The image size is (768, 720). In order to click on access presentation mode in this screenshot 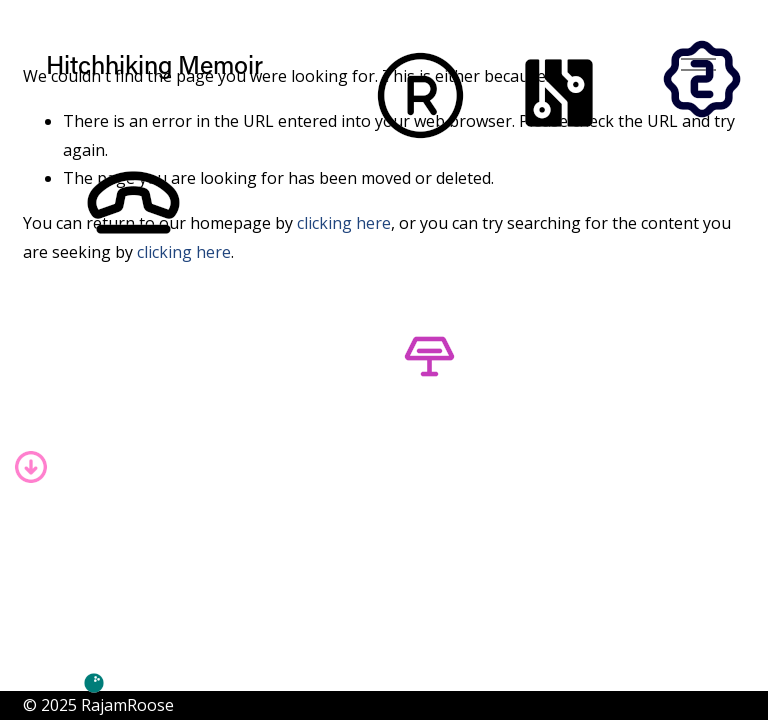, I will do `click(429, 356)`.